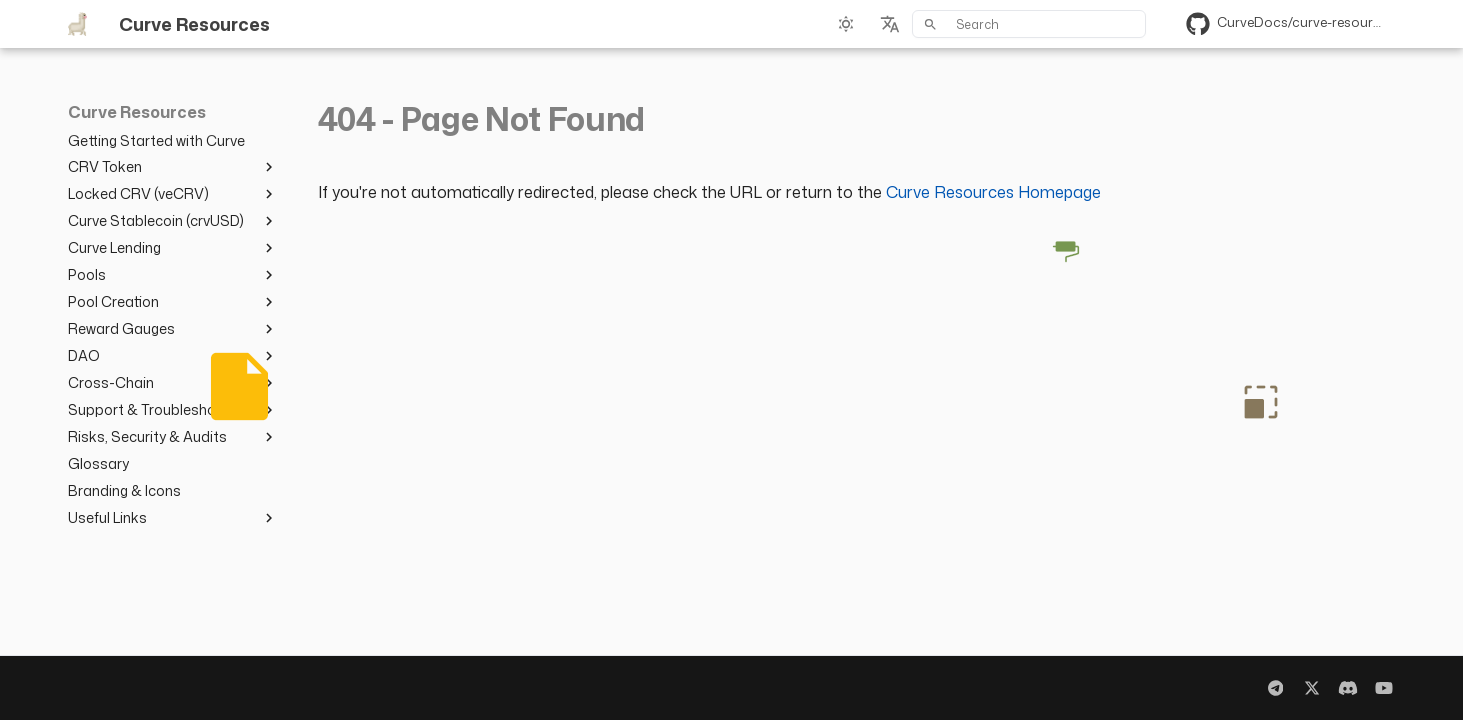 Image resolution: width=1463 pixels, height=720 pixels. Describe the element at coordinates (1261, 402) in the screenshot. I see `resize an element or window` at that location.